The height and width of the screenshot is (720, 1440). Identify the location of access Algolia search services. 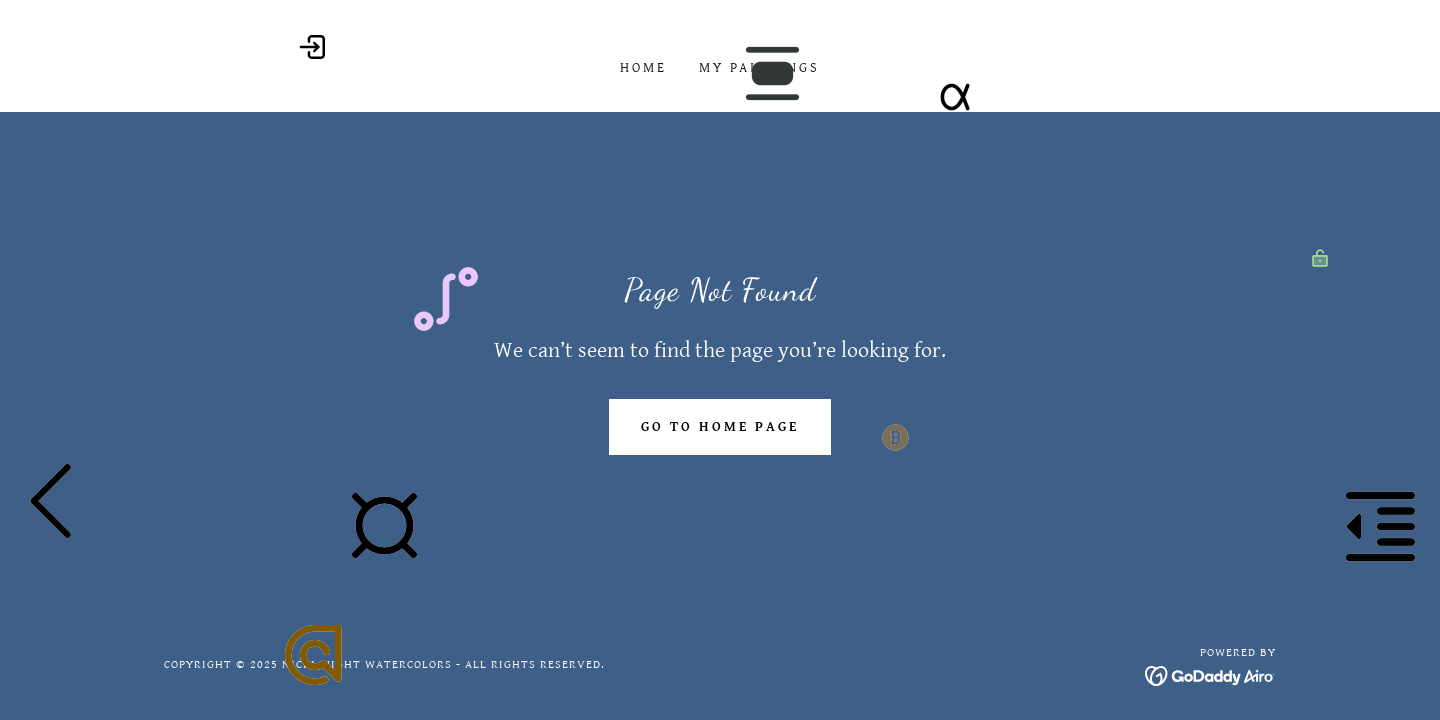
(315, 655).